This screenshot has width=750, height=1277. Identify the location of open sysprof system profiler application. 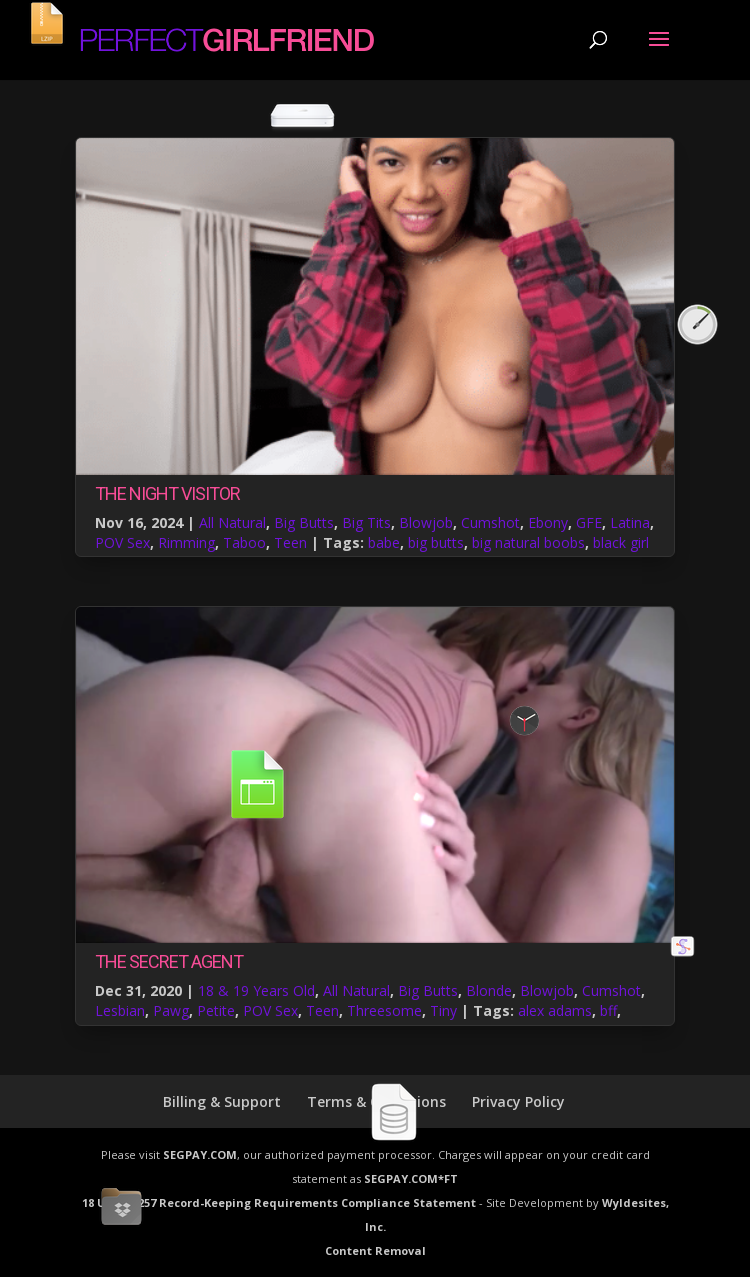
(697, 324).